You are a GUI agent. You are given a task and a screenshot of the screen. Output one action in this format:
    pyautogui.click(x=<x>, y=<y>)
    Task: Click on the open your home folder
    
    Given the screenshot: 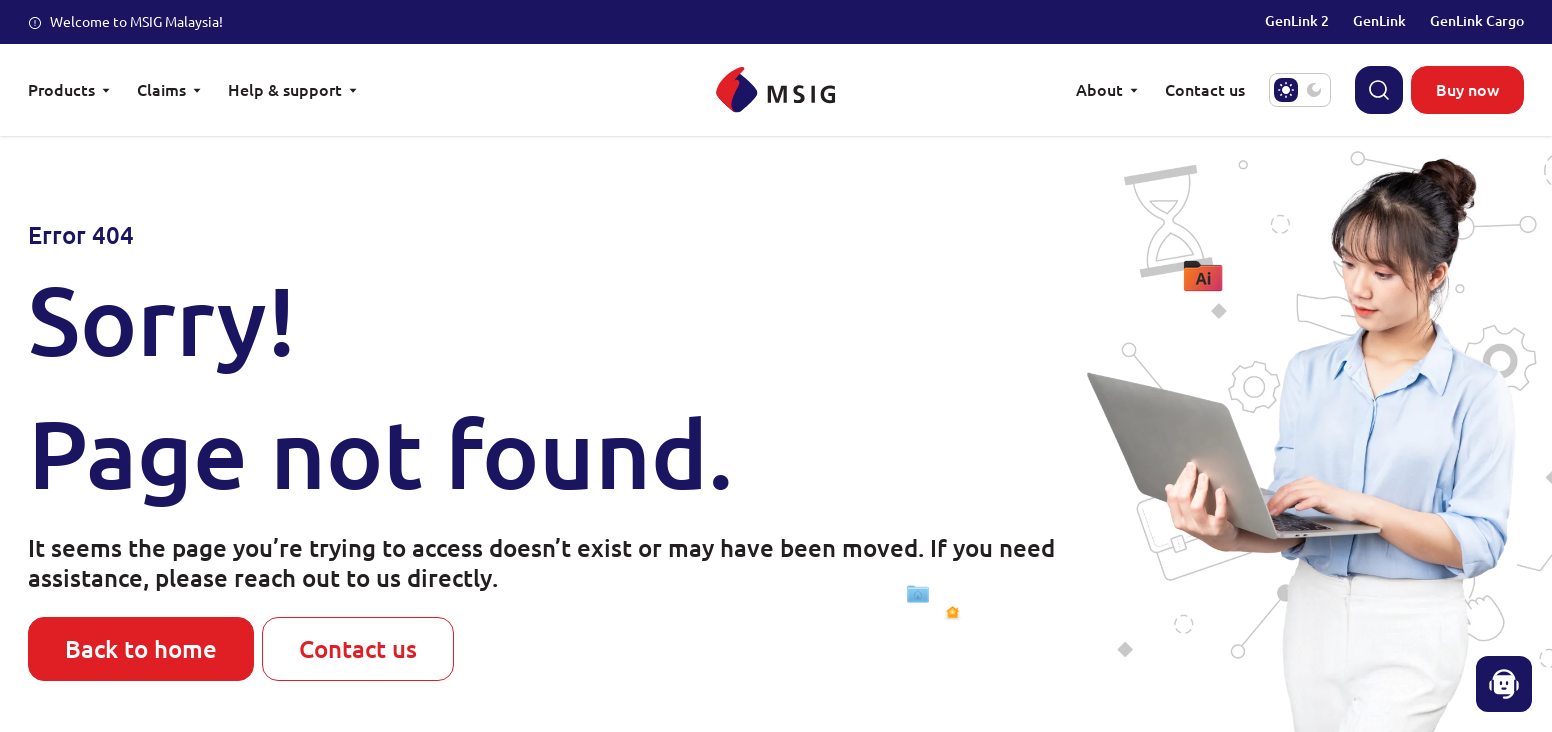 What is the action you would take?
    pyautogui.click(x=918, y=594)
    